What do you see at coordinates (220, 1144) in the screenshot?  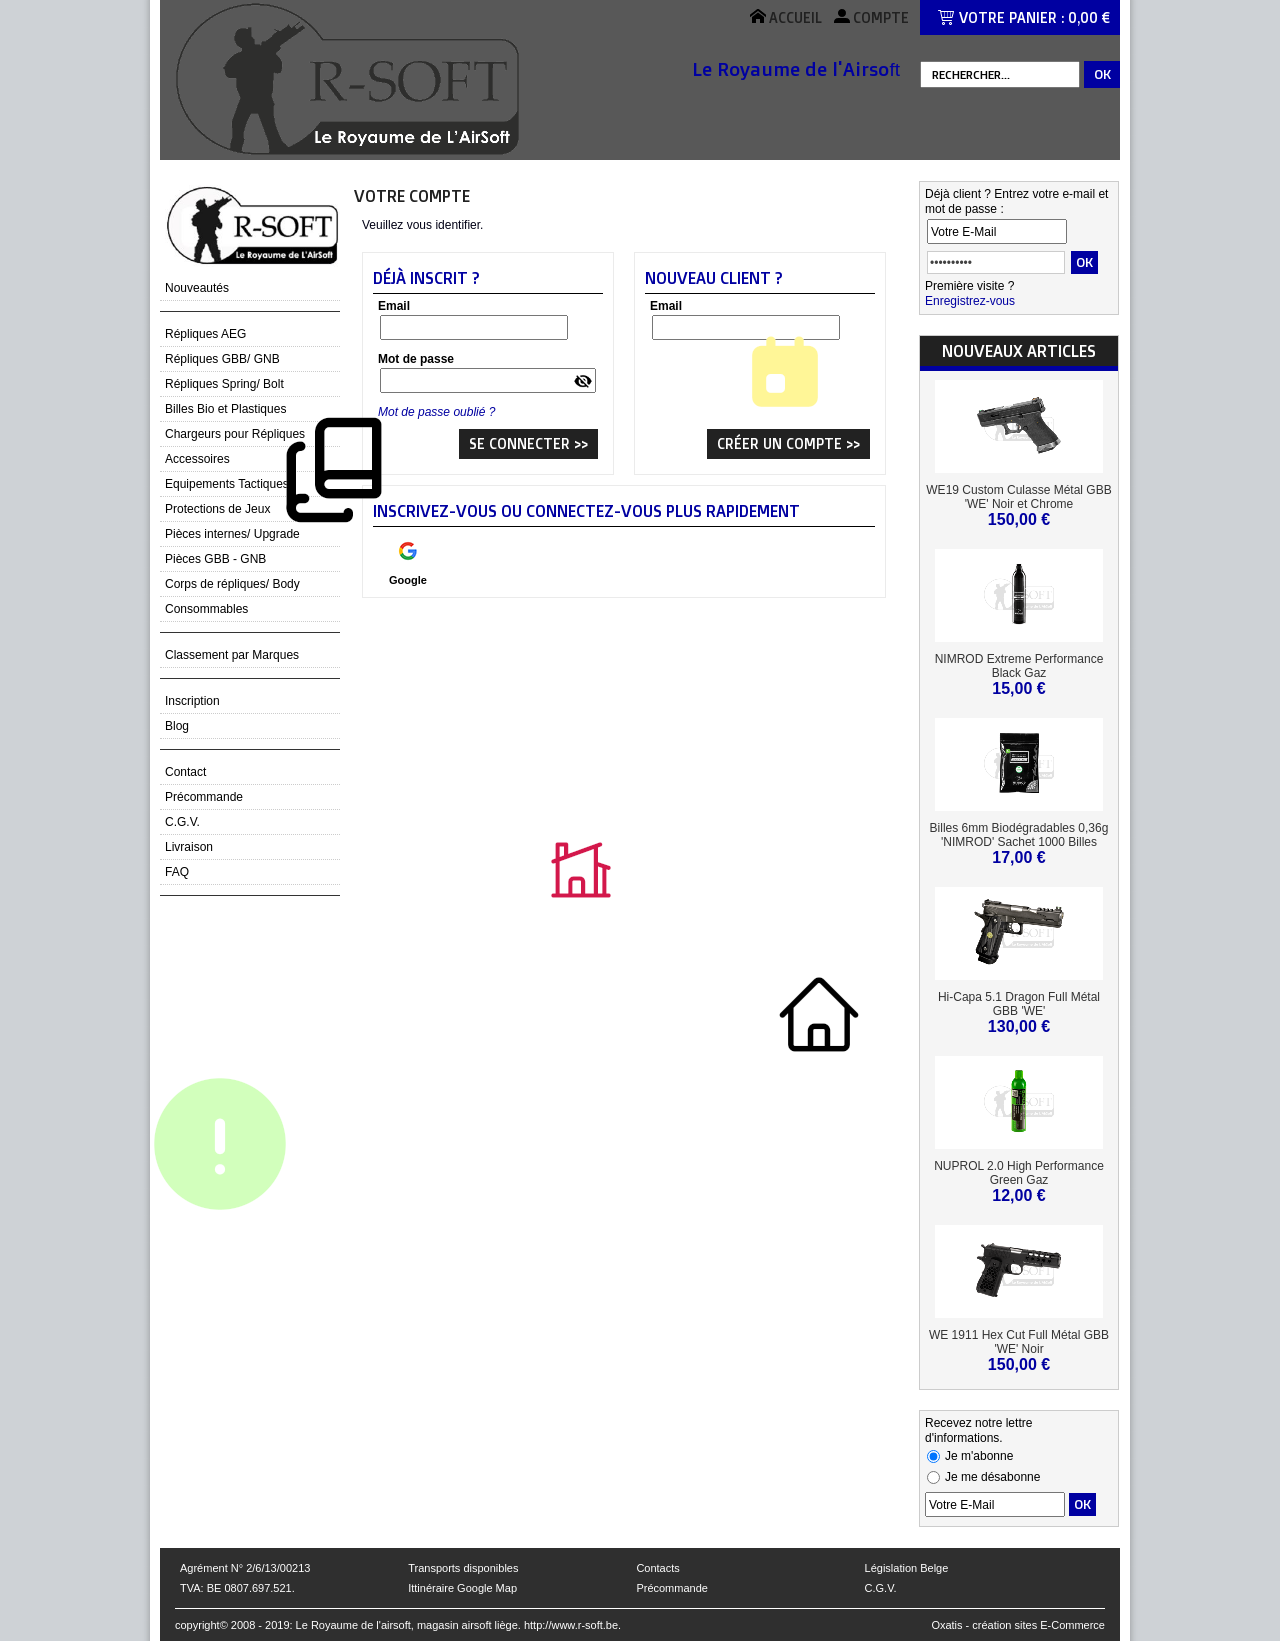 I see `indicates a warning or alert requiring attention` at bounding box center [220, 1144].